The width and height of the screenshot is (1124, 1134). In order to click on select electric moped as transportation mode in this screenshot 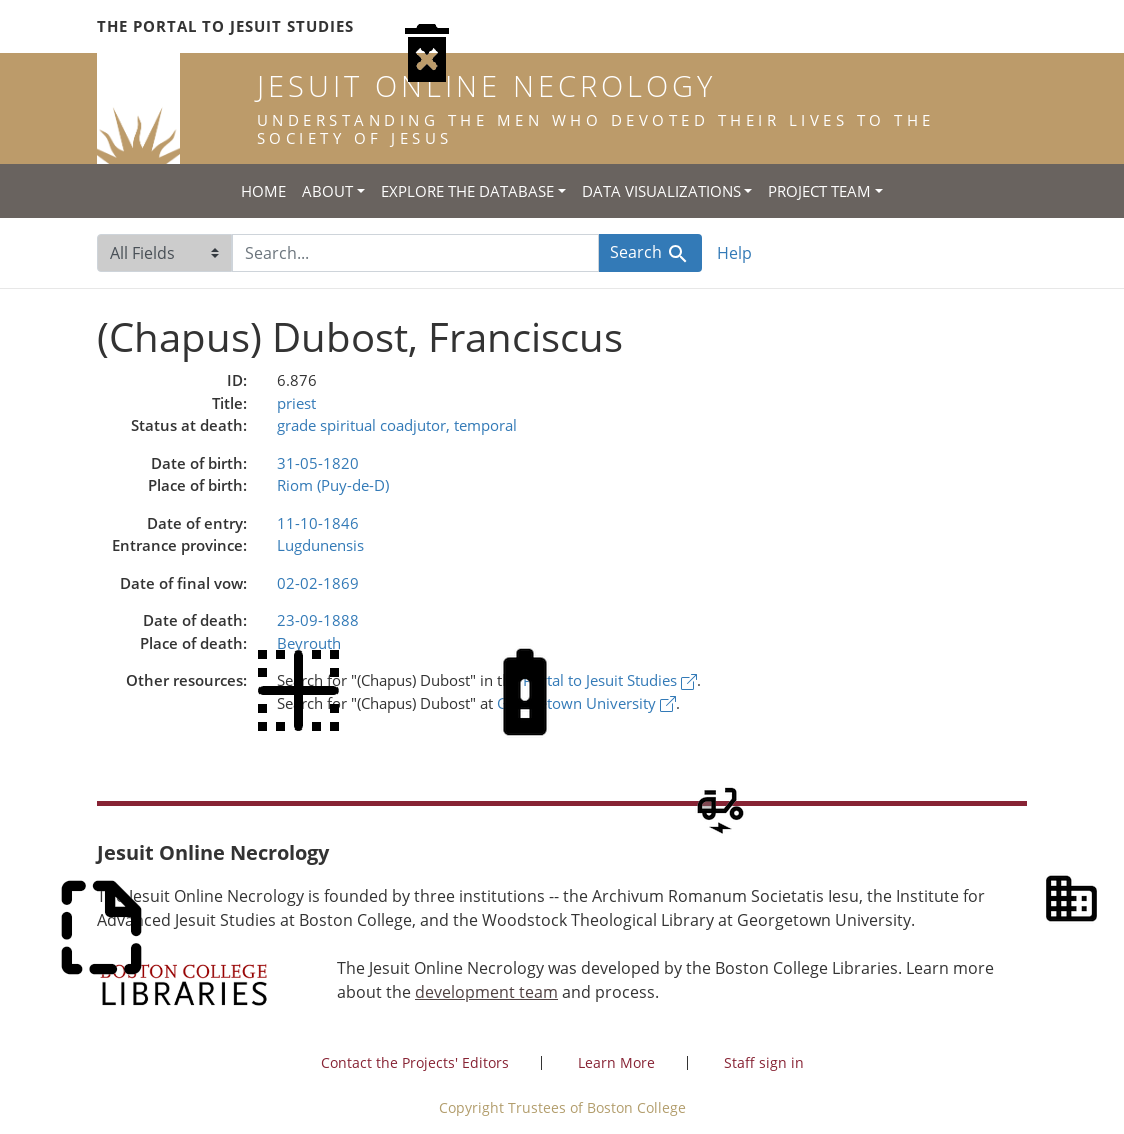, I will do `click(720, 808)`.